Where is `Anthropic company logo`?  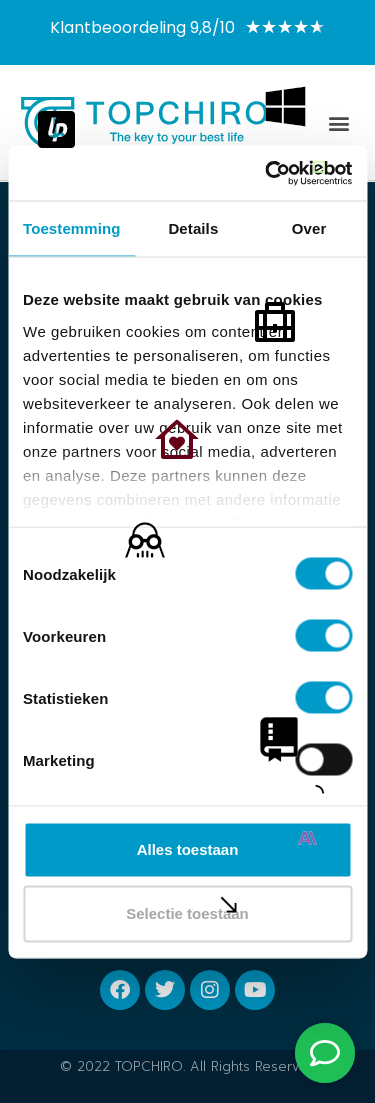
Anthropic company logo is located at coordinates (307, 837).